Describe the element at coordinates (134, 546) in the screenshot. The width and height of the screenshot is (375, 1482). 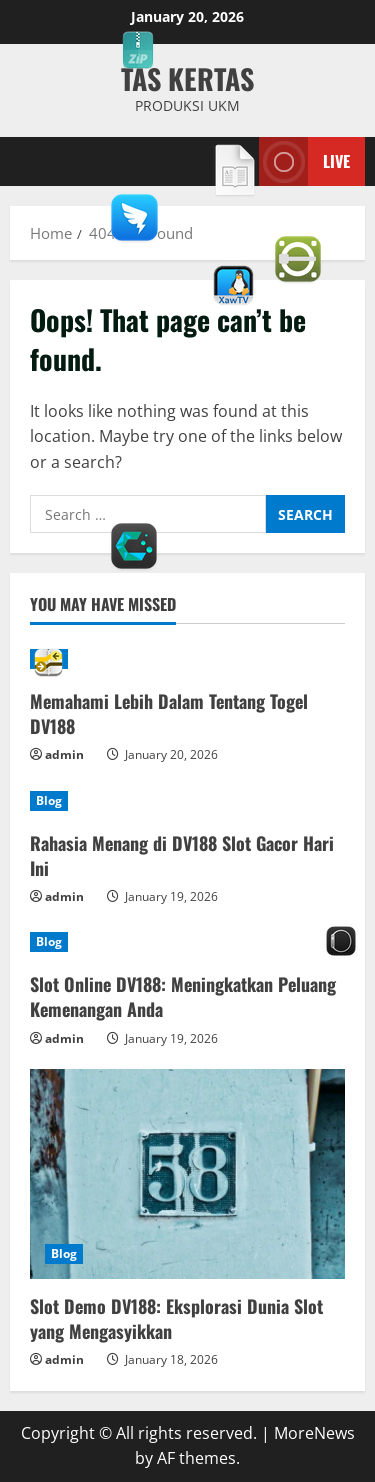
I see `open cachyos welcome app` at that location.